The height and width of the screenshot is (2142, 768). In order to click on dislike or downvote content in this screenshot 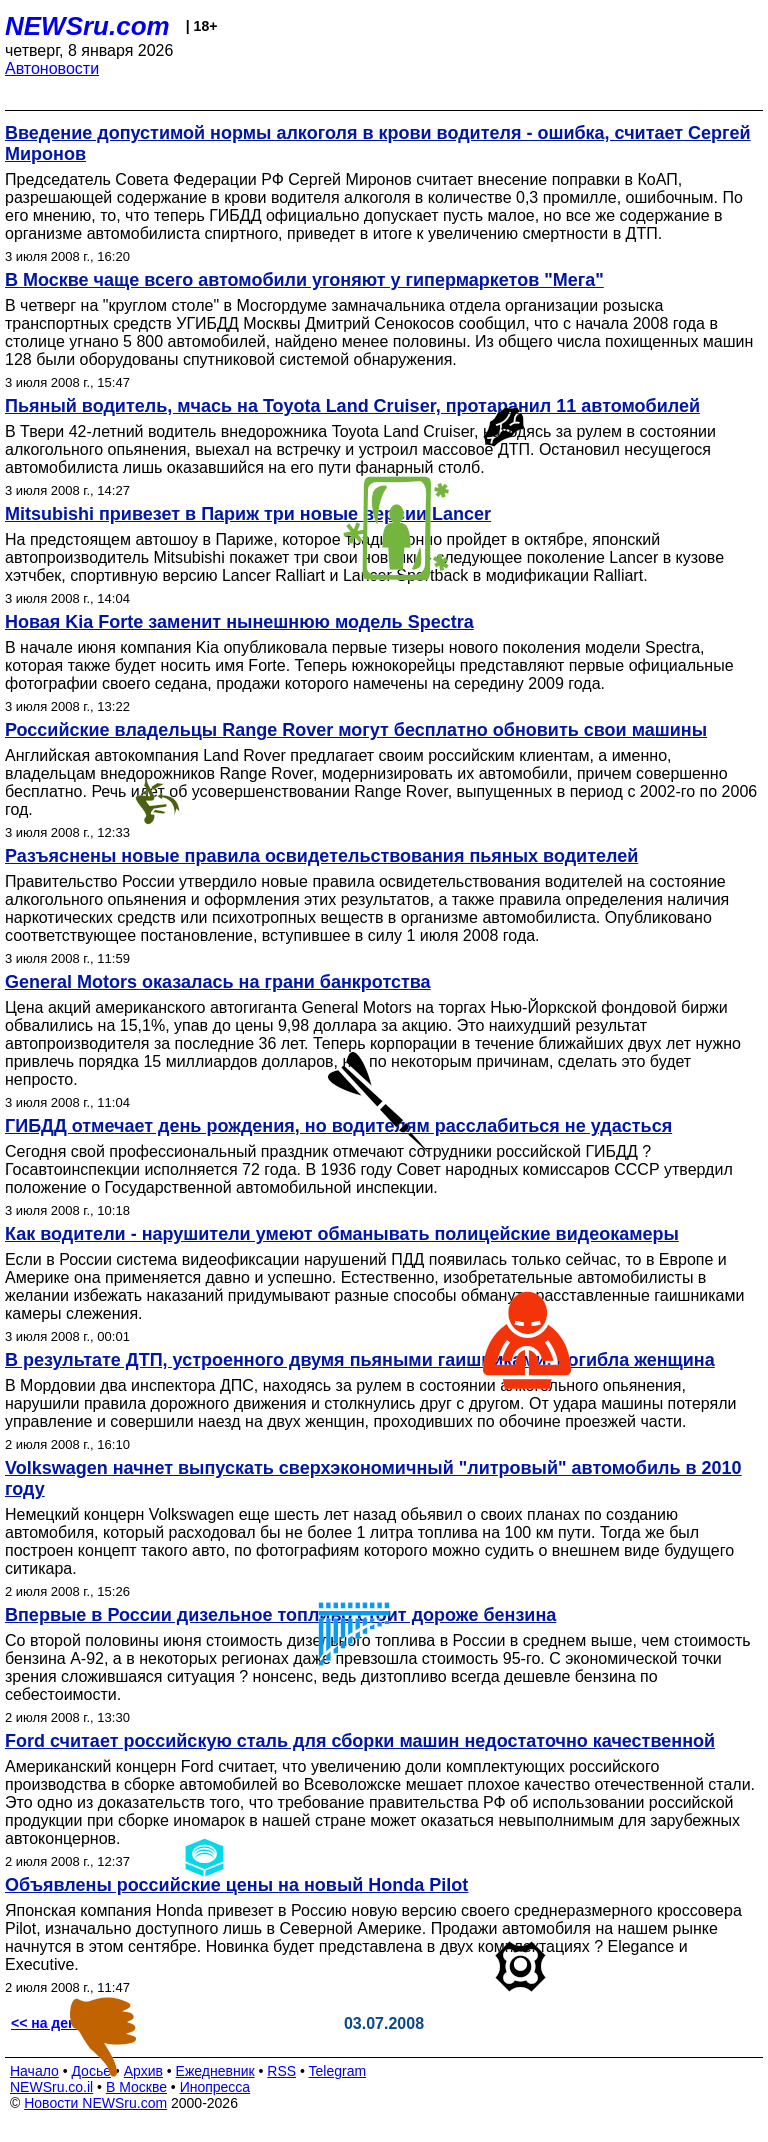, I will do `click(103, 2037)`.